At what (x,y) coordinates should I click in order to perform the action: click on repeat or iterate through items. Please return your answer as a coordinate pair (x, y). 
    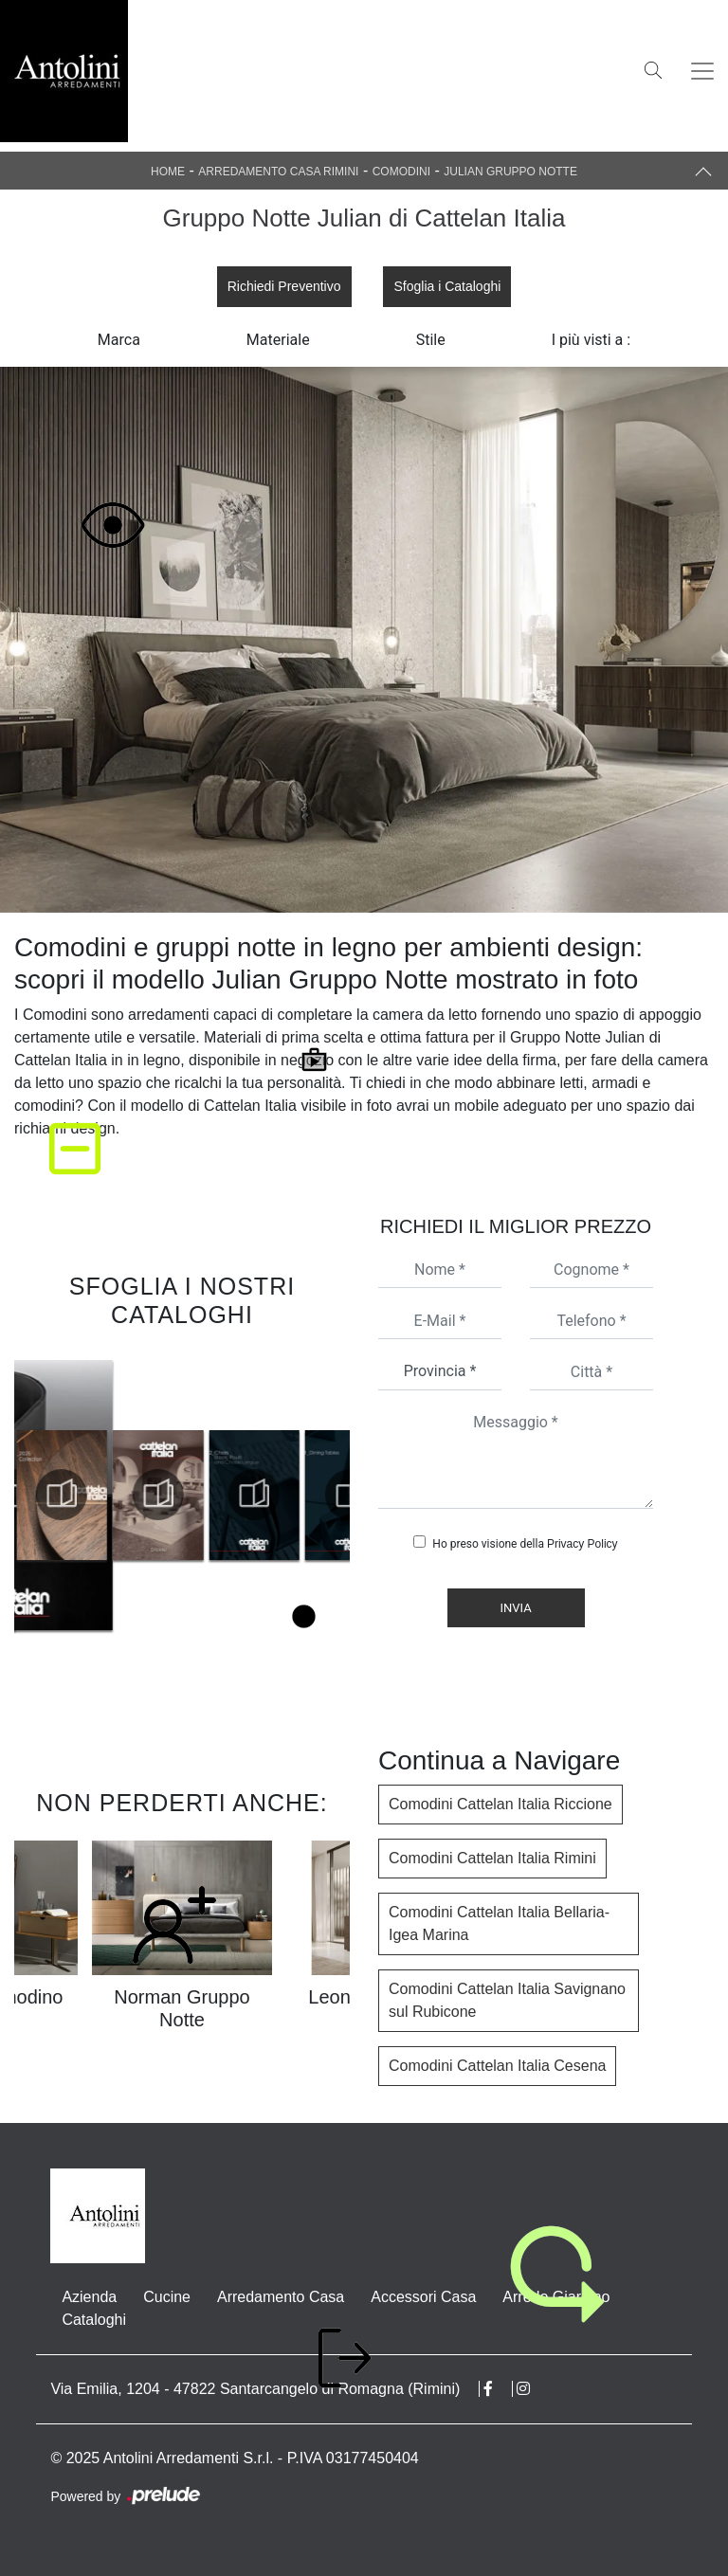
    Looking at the image, I should click on (555, 2271).